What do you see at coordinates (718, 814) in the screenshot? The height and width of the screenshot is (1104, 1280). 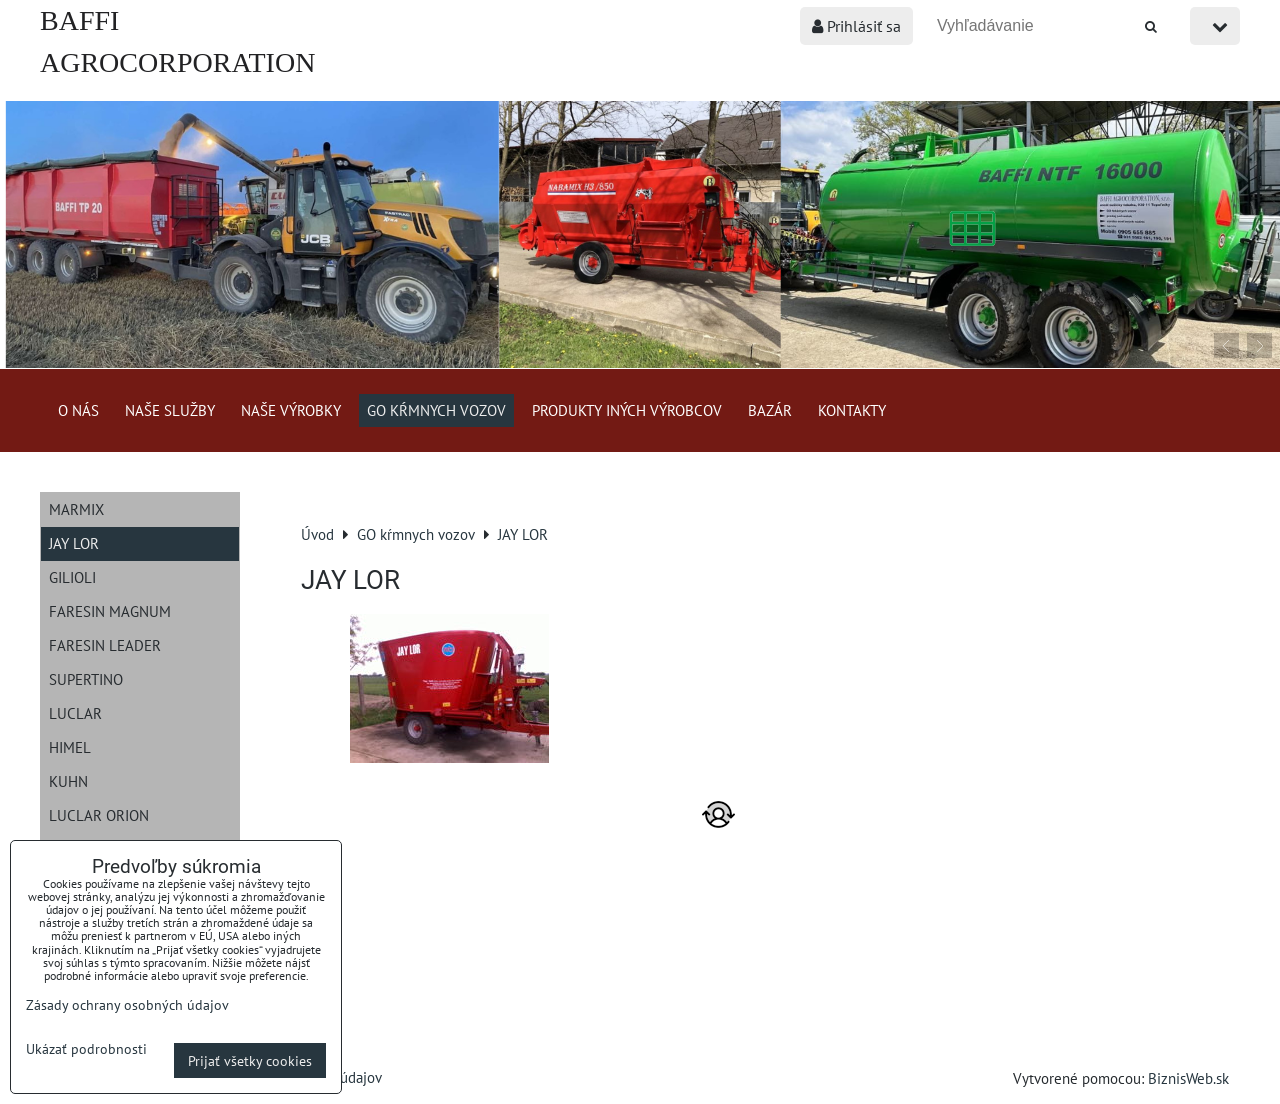 I see `switch between user accounts` at bounding box center [718, 814].